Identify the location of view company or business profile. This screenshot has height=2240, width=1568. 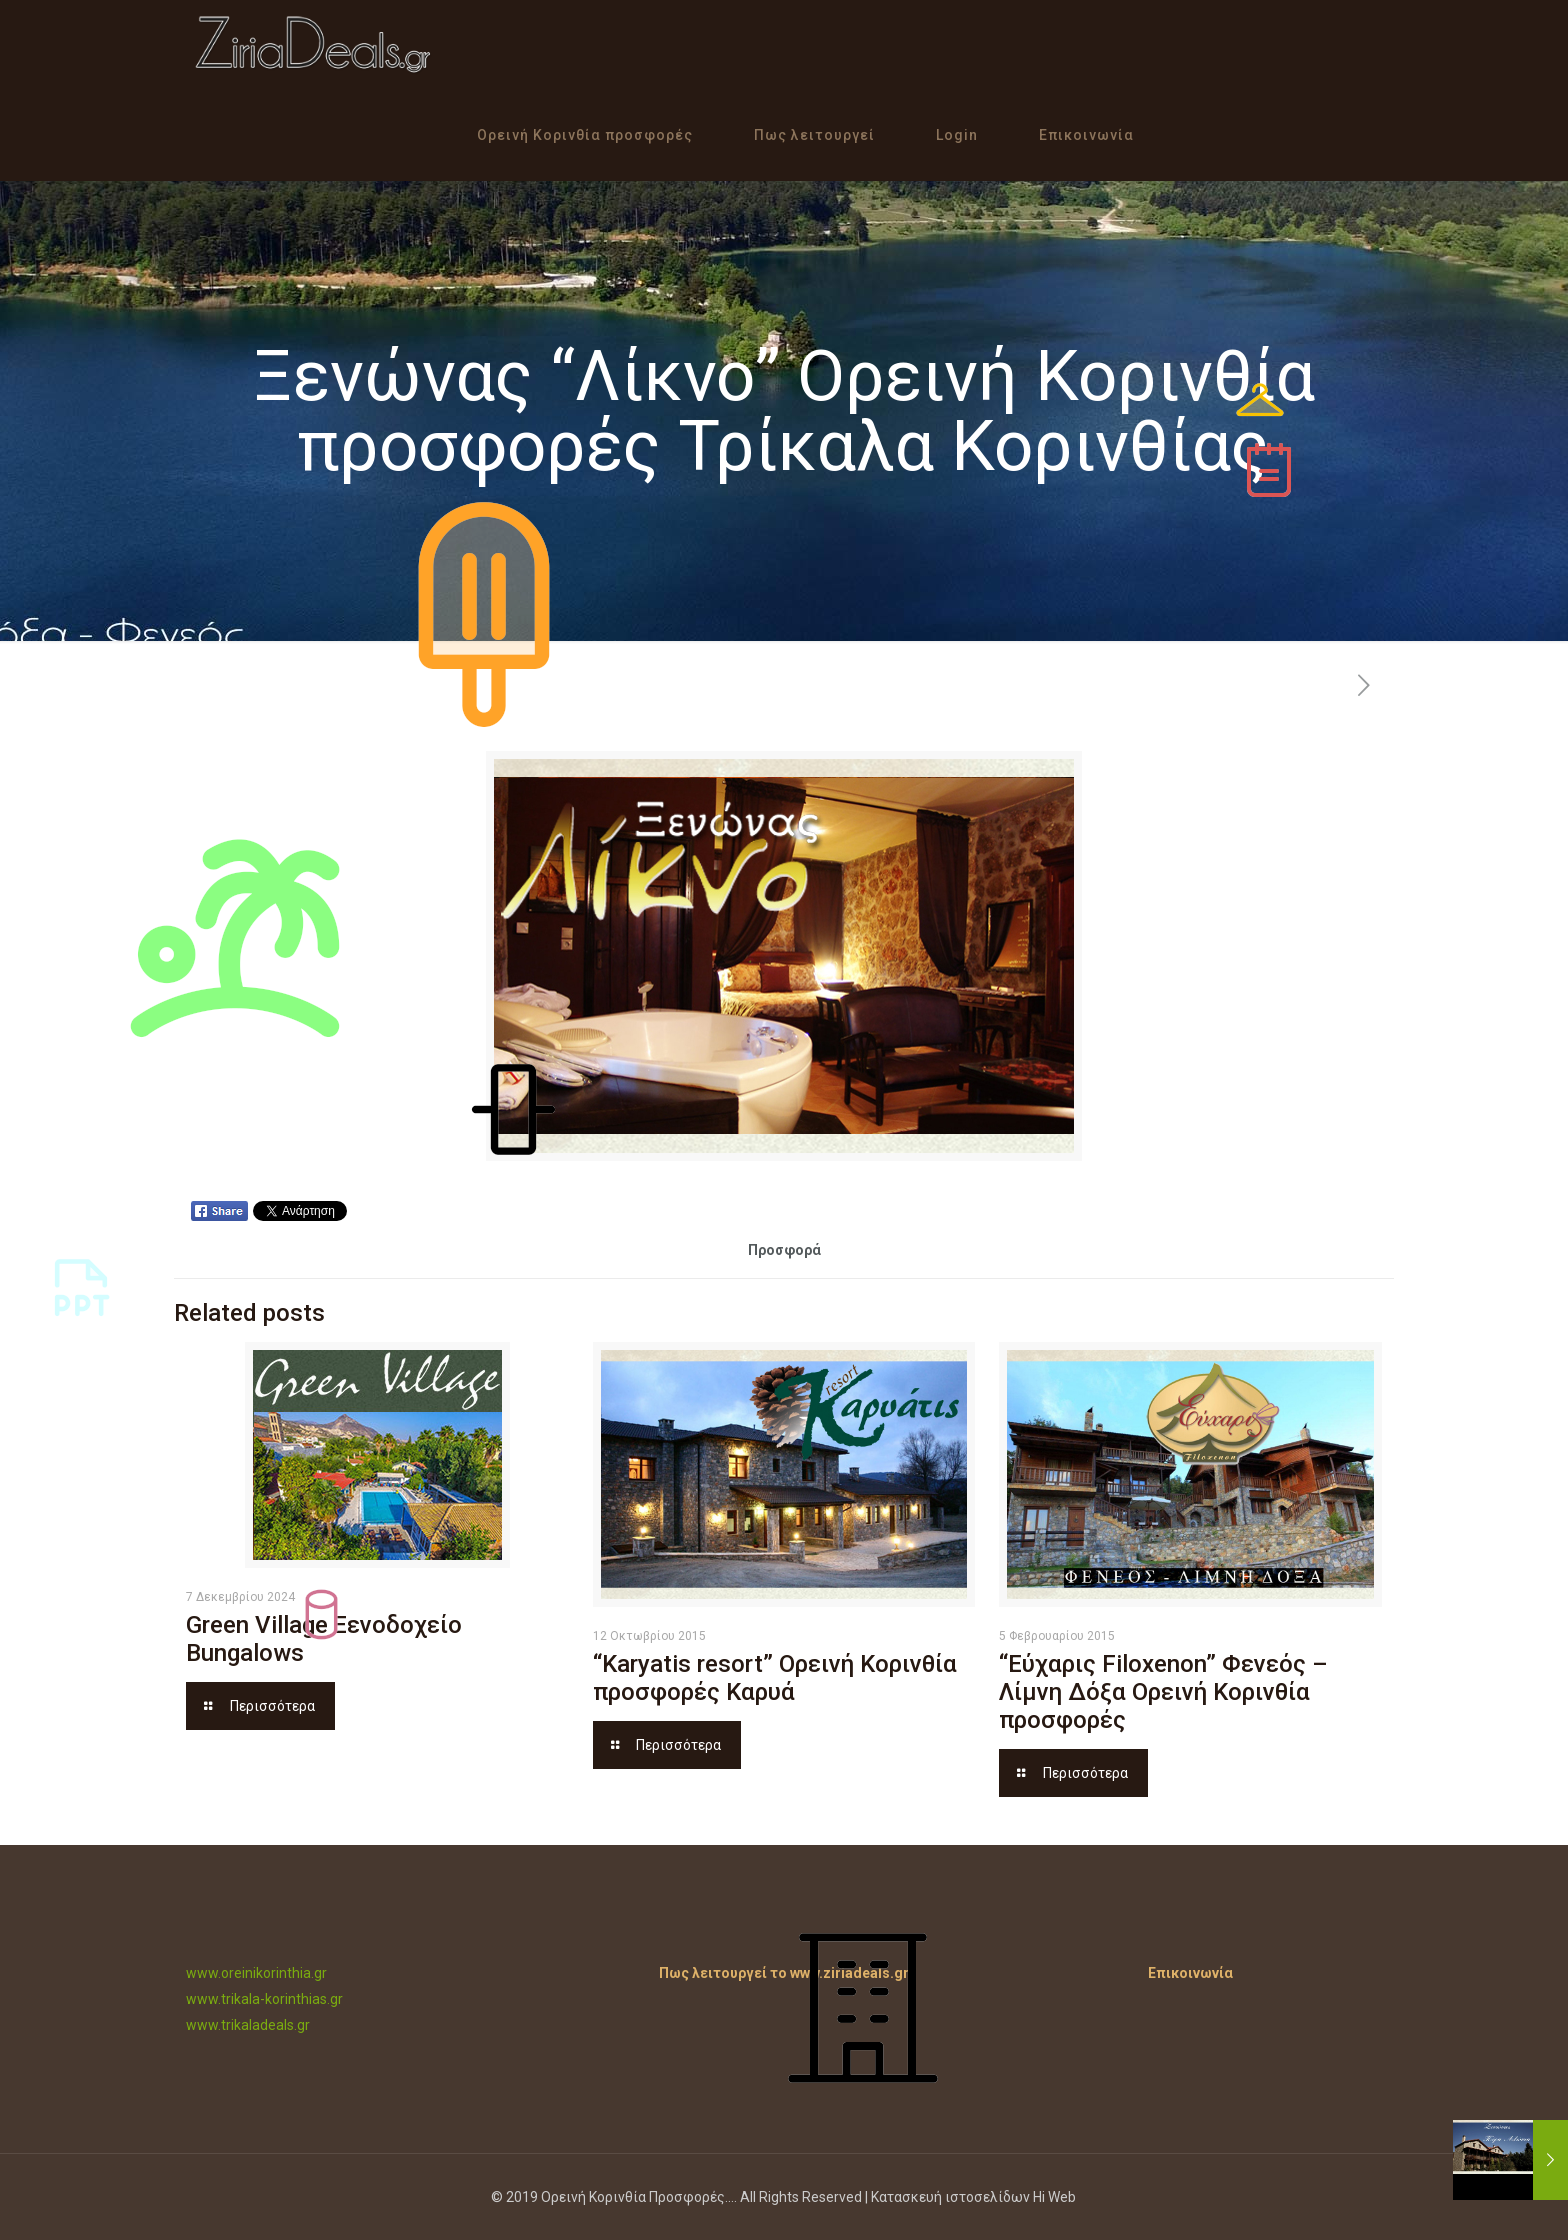
(863, 2008).